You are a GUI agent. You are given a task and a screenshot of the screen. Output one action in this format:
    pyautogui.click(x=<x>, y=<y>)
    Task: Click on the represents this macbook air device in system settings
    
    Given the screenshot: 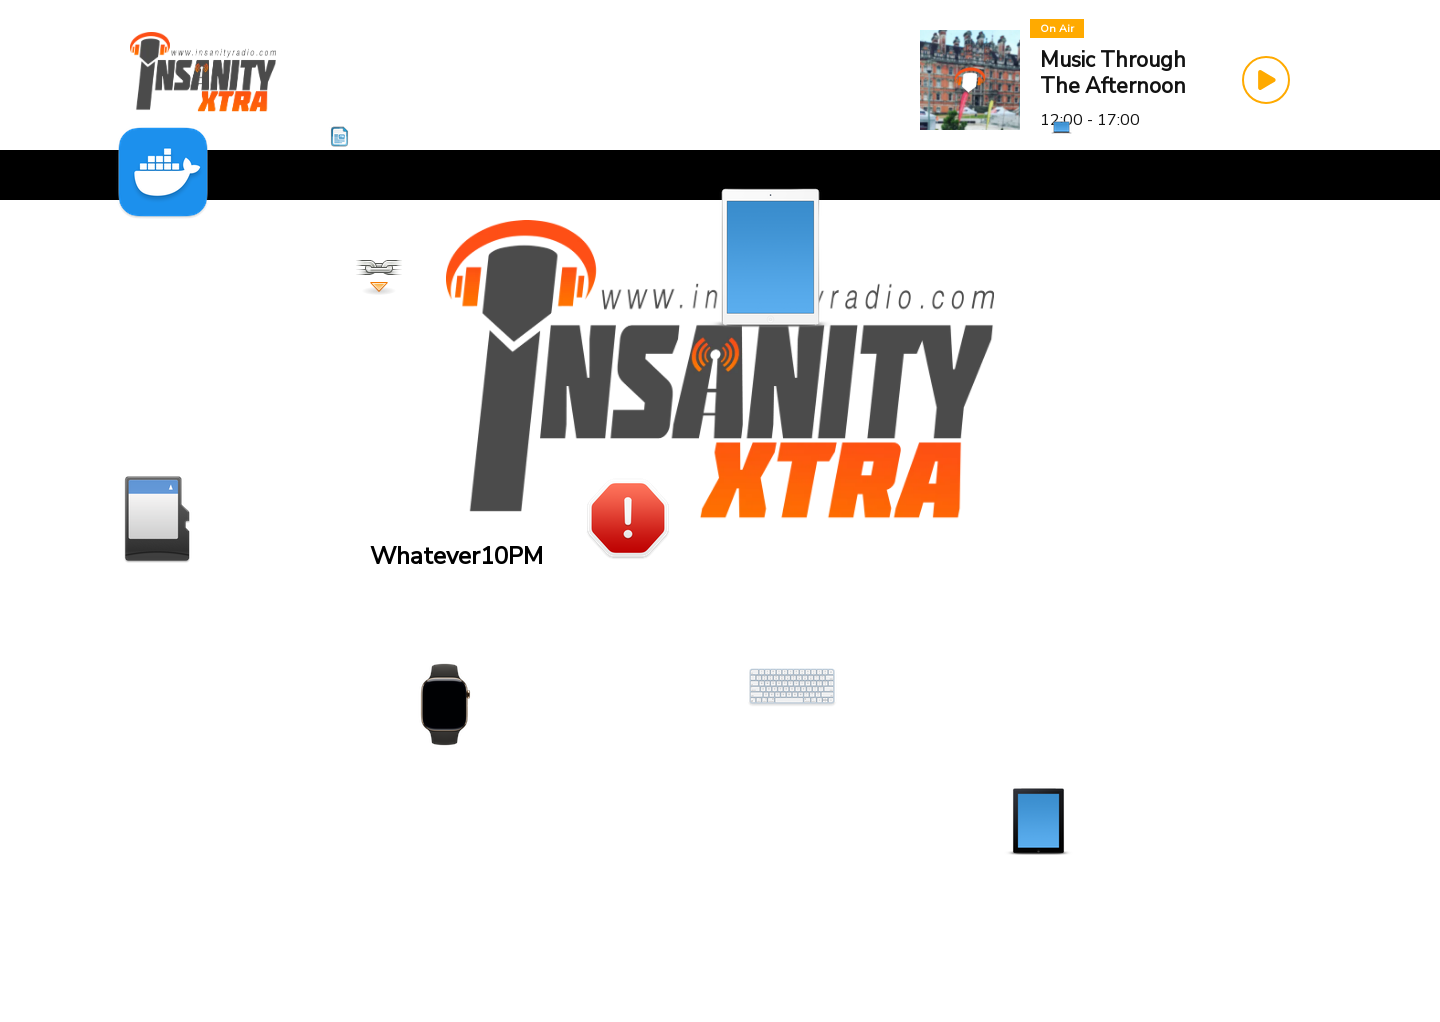 What is the action you would take?
    pyautogui.click(x=1061, y=126)
    